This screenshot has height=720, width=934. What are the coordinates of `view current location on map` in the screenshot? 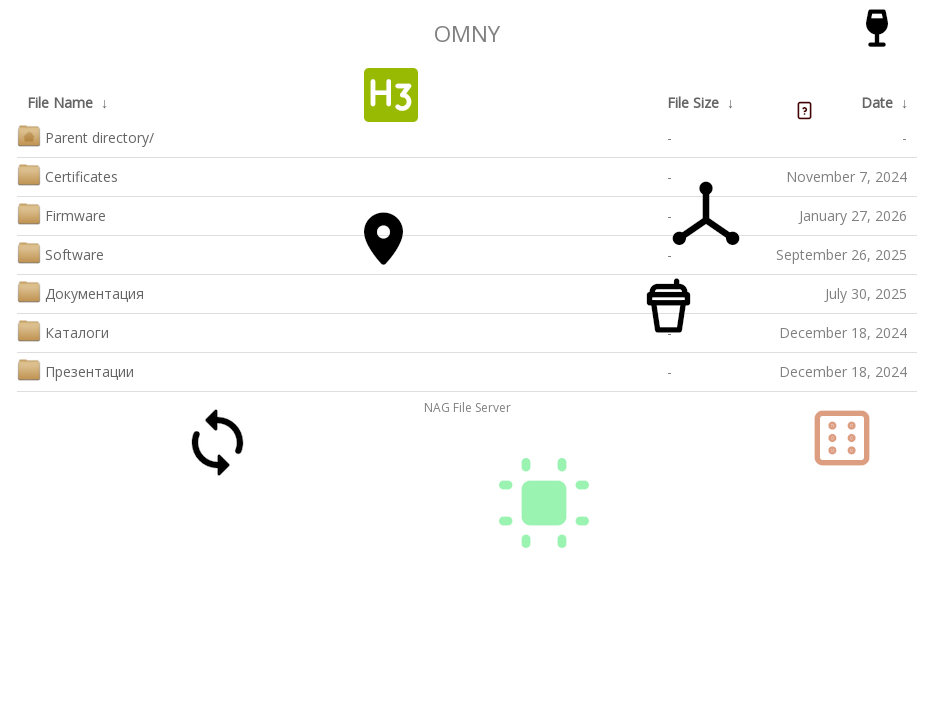 It's located at (383, 238).